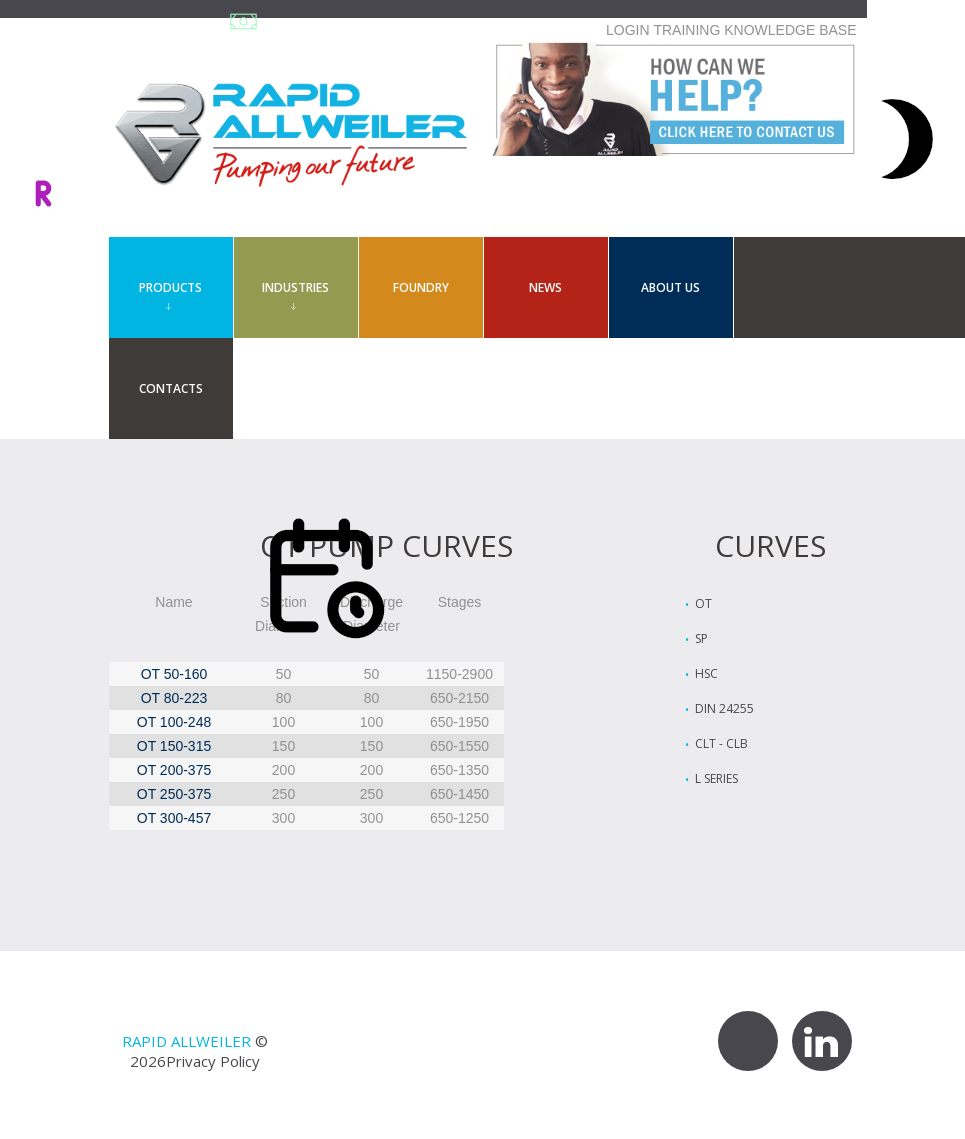 The image size is (965, 1139). What do you see at coordinates (905, 139) in the screenshot?
I see `toggle dark mode or night theme` at bounding box center [905, 139].